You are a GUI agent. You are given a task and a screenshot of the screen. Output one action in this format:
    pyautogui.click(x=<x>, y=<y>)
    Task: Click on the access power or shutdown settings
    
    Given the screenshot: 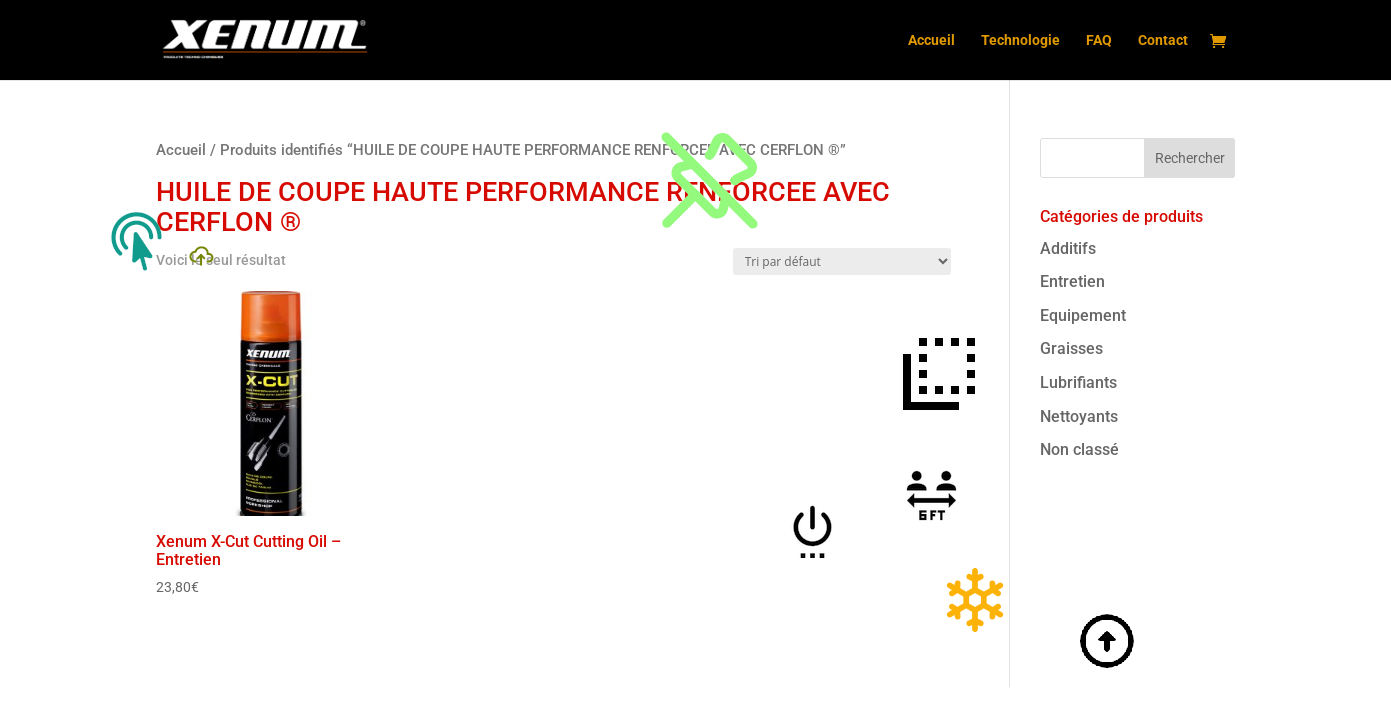 What is the action you would take?
    pyautogui.click(x=812, y=529)
    